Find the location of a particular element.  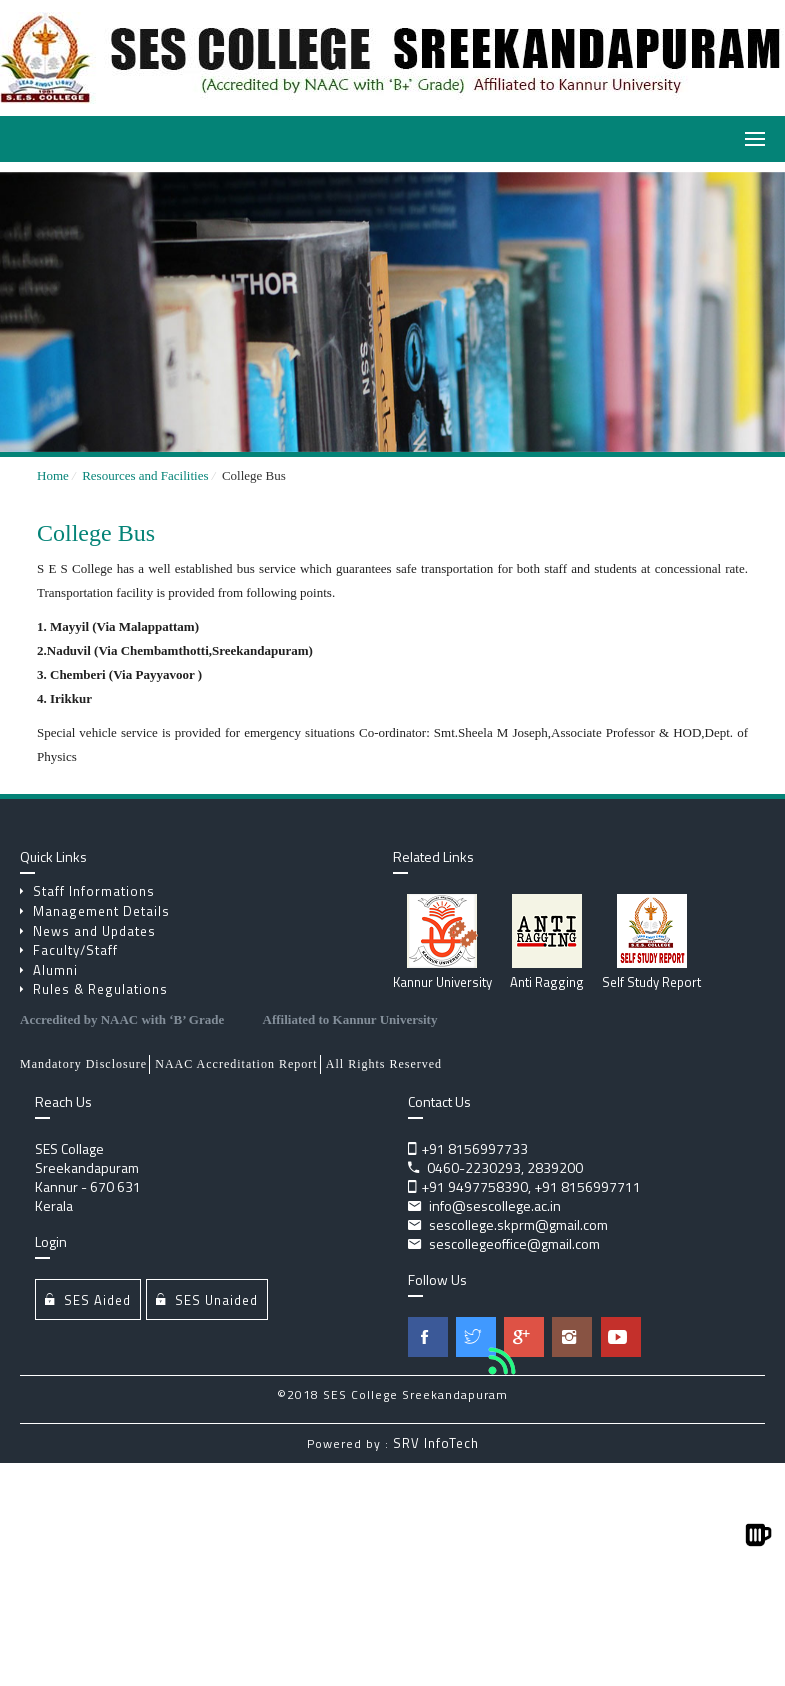

browse nearby bars or pubs is located at coordinates (757, 1535).